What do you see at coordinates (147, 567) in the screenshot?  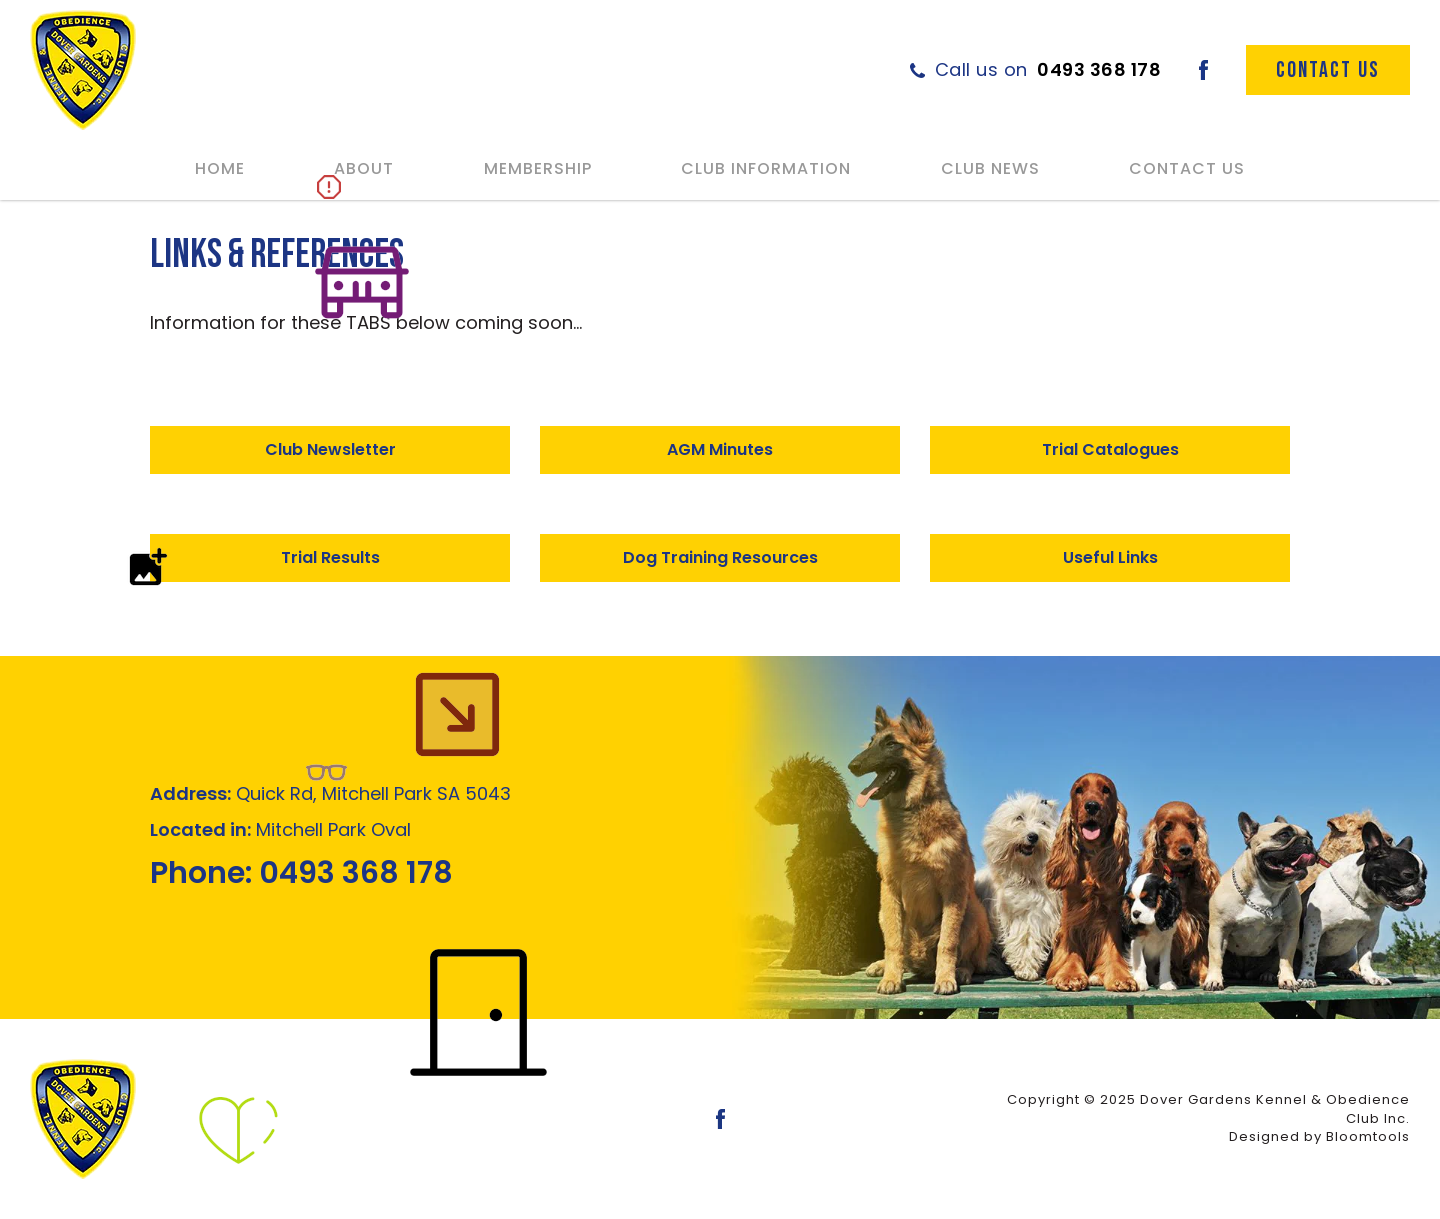 I see `add a new photo to your collection` at bounding box center [147, 567].